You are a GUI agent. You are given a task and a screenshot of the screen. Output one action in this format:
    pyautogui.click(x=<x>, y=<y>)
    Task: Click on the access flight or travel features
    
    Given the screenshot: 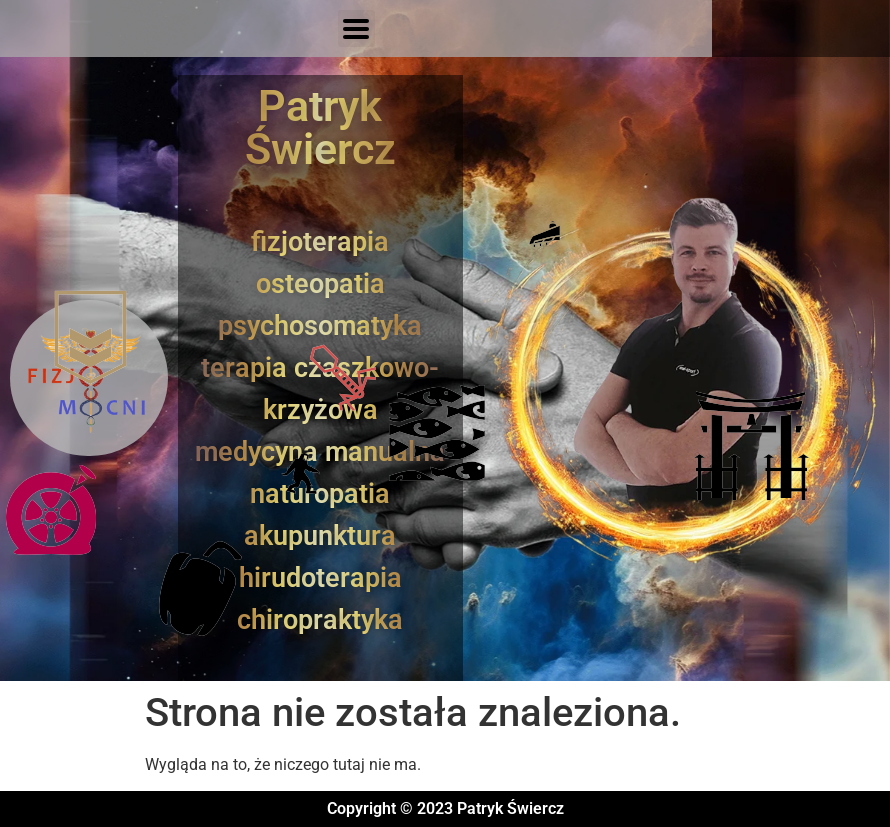 What is the action you would take?
    pyautogui.click(x=544, y=234)
    